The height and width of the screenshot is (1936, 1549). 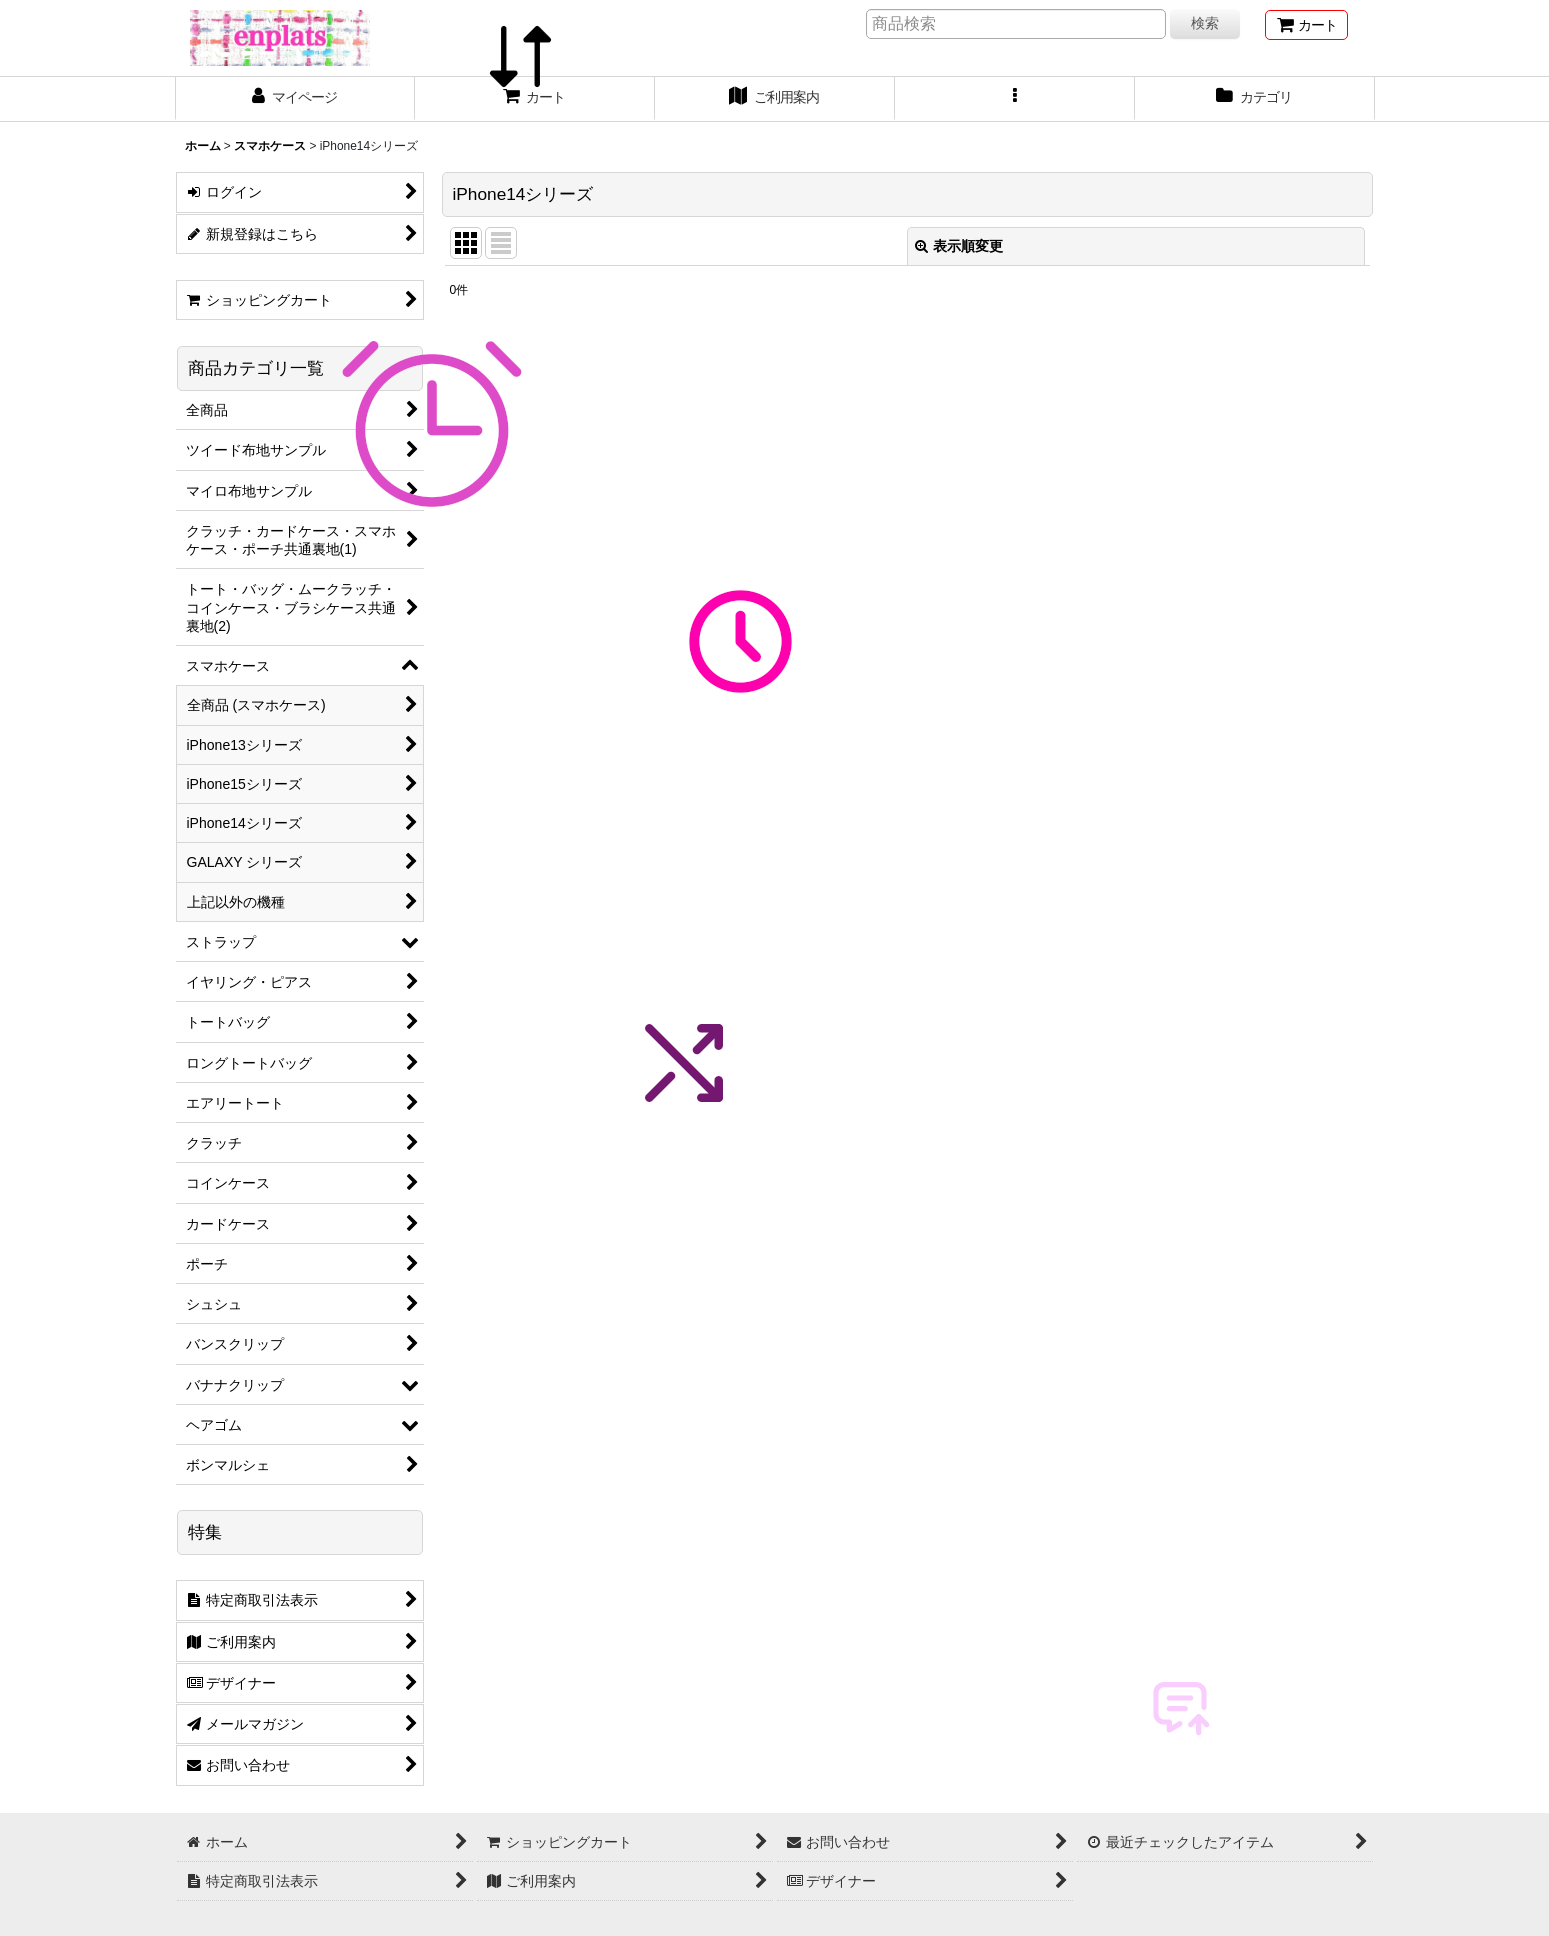 What do you see at coordinates (432, 424) in the screenshot?
I see `set or manage alarms` at bounding box center [432, 424].